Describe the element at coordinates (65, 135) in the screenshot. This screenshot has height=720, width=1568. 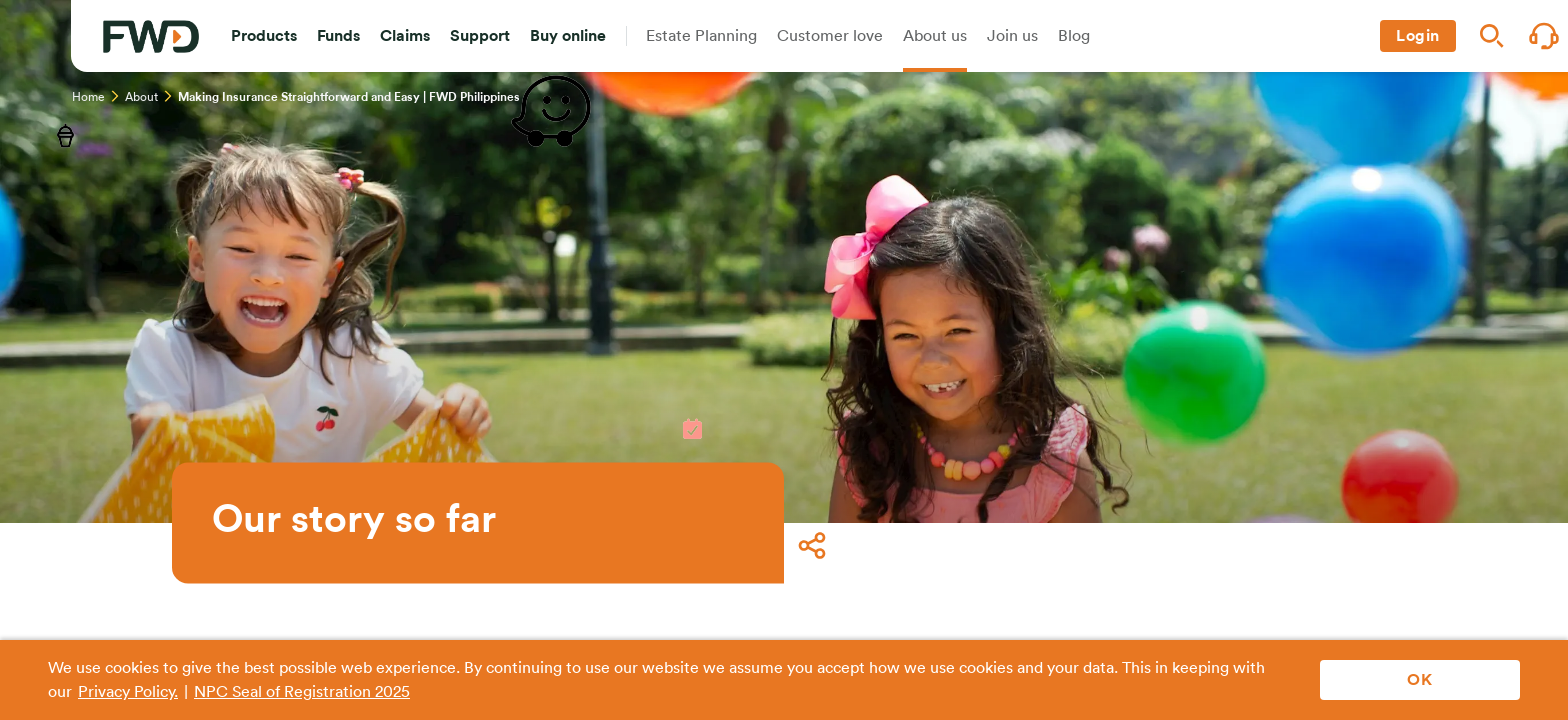
I see `browse smoothie or milkshake options` at that location.